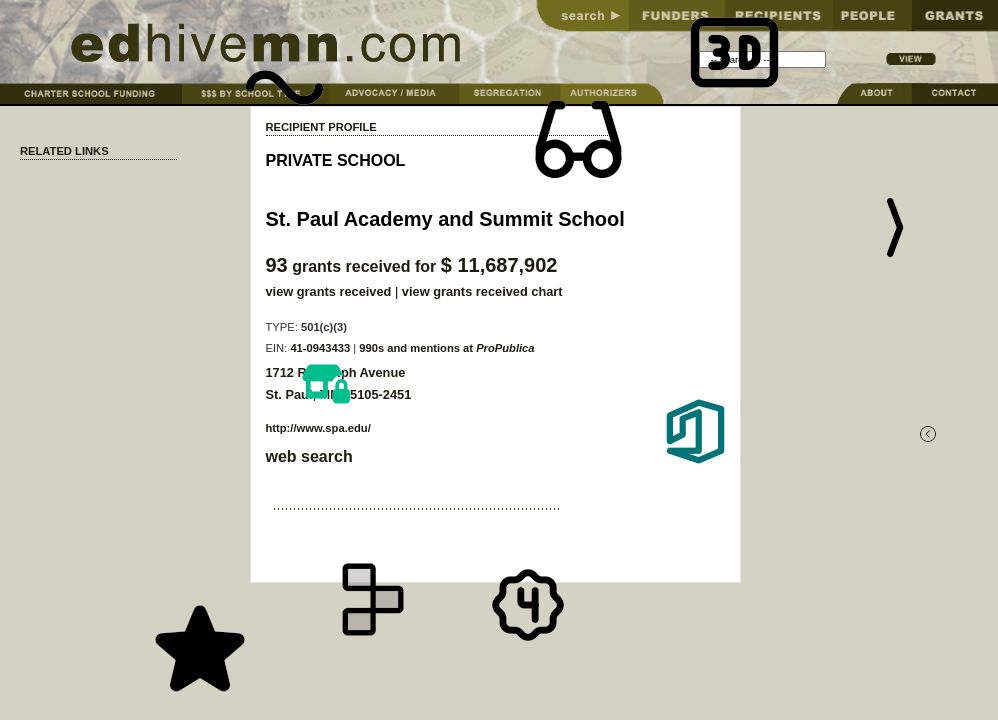 This screenshot has height=720, width=998. What do you see at coordinates (367, 599) in the screenshot?
I see `open Replit coding environment` at bounding box center [367, 599].